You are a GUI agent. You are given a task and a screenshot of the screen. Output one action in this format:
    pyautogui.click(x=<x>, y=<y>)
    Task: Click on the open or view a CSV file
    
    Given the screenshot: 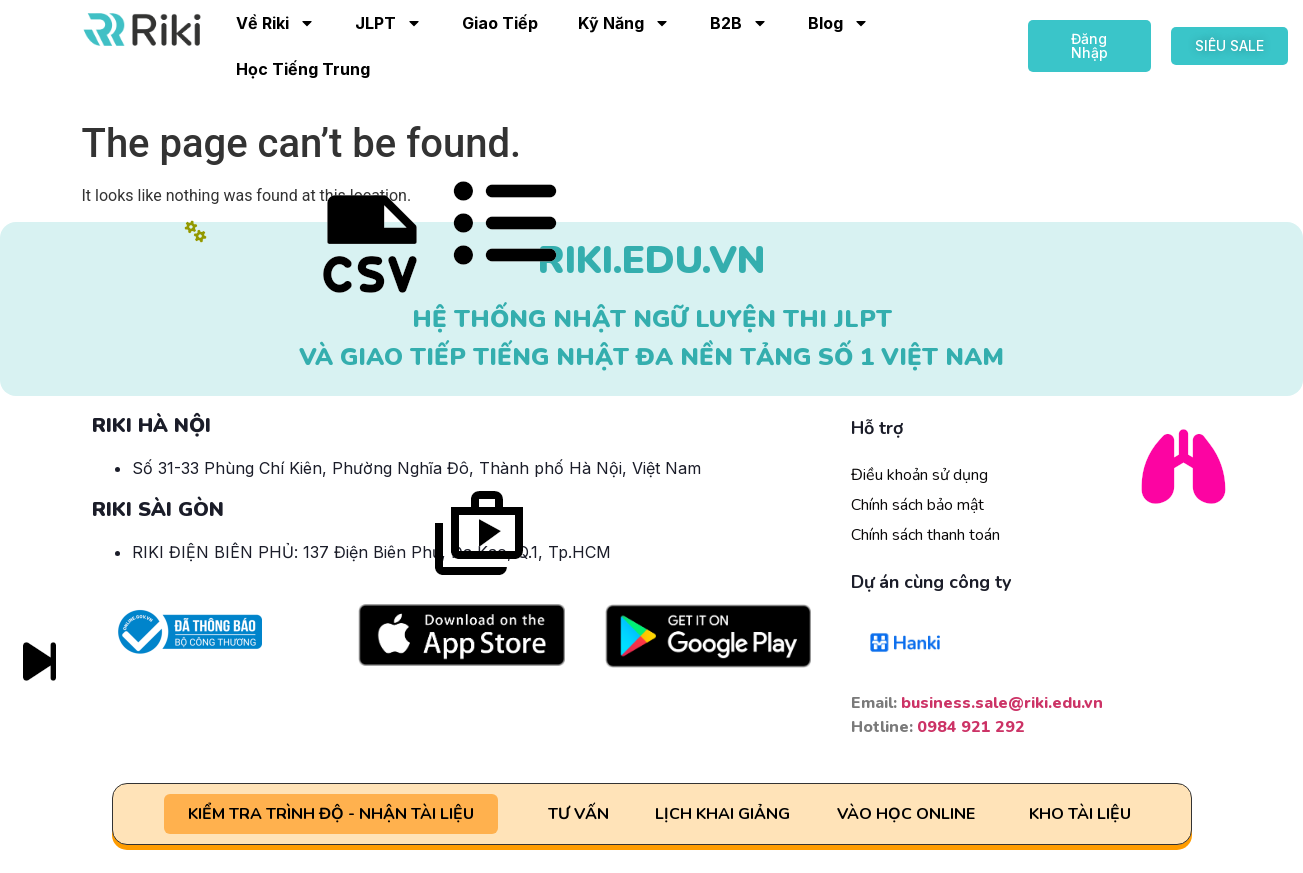 What is the action you would take?
    pyautogui.click(x=372, y=248)
    